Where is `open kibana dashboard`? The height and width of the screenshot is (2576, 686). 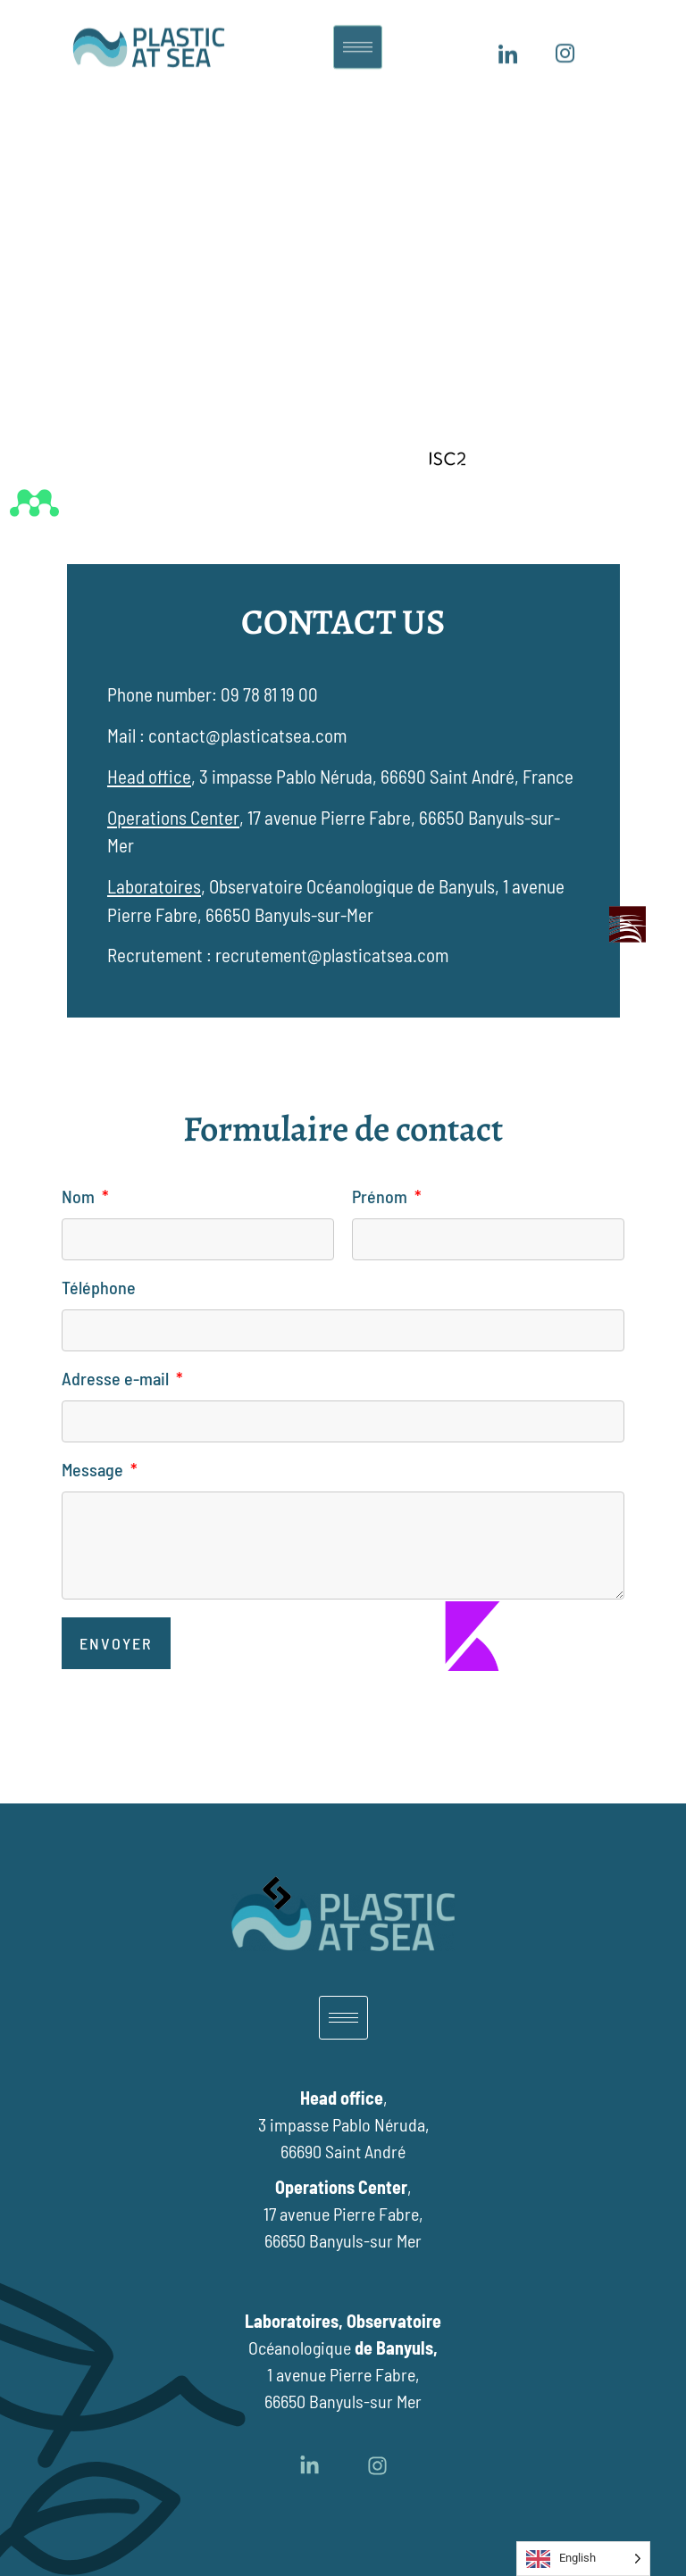
open kibana dashboard is located at coordinates (473, 1636).